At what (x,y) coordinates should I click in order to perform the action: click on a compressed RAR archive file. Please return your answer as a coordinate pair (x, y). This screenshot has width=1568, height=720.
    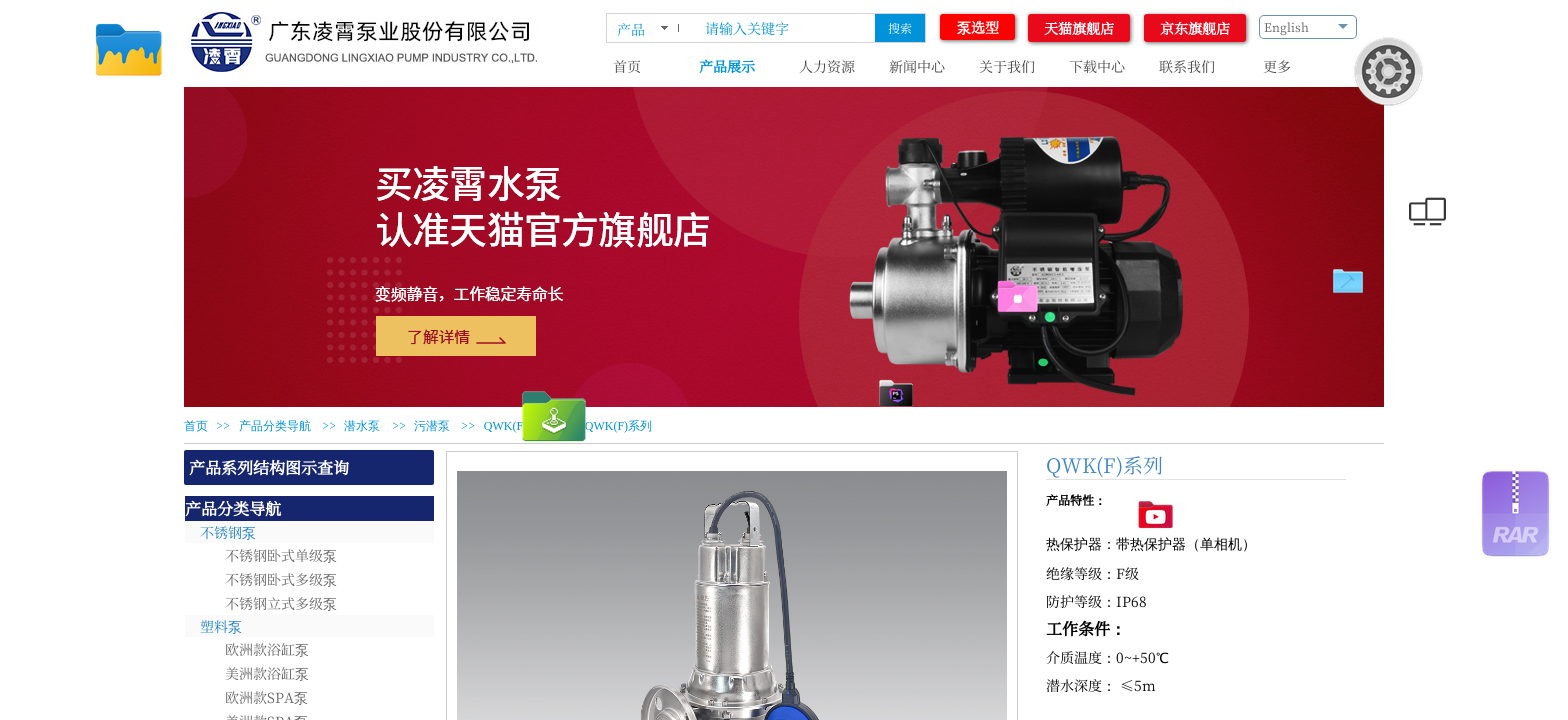
    Looking at the image, I should click on (1515, 513).